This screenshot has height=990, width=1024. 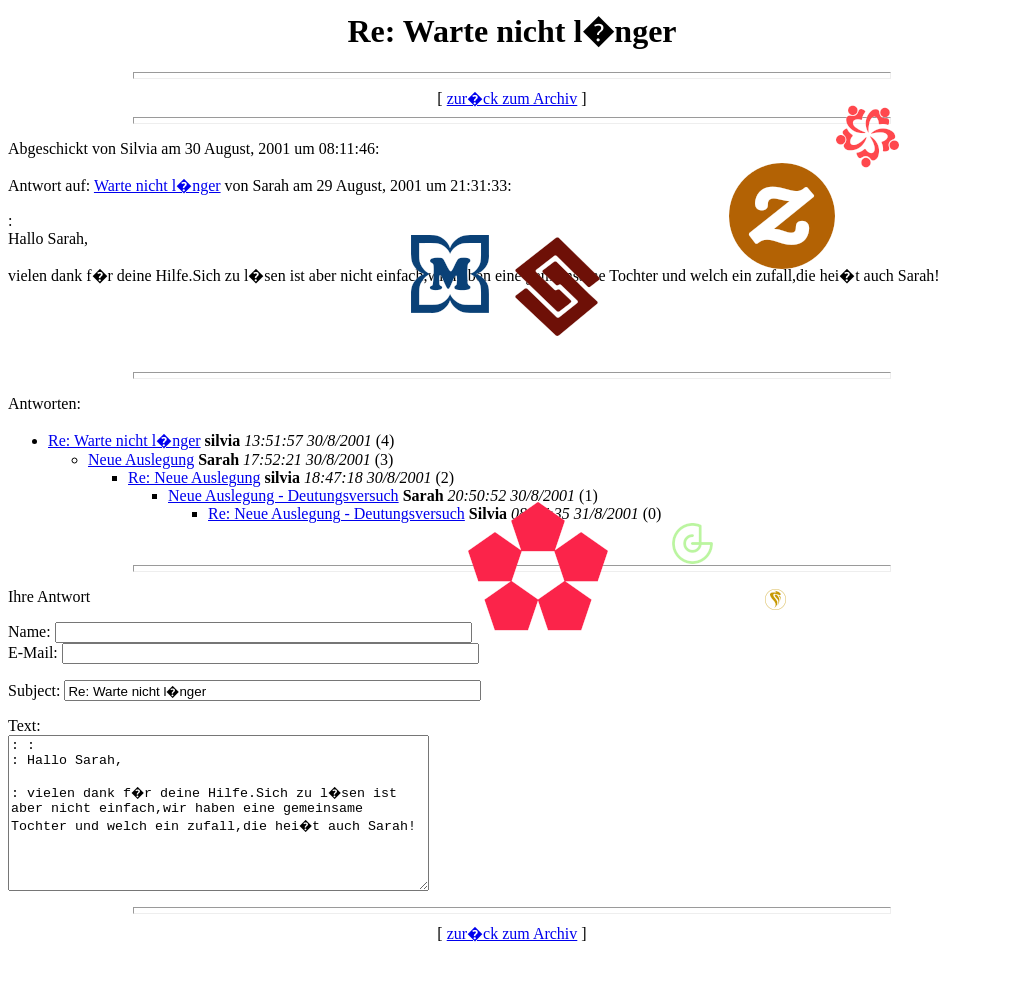 I want to click on visit the Game Developer website, so click(x=692, y=543).